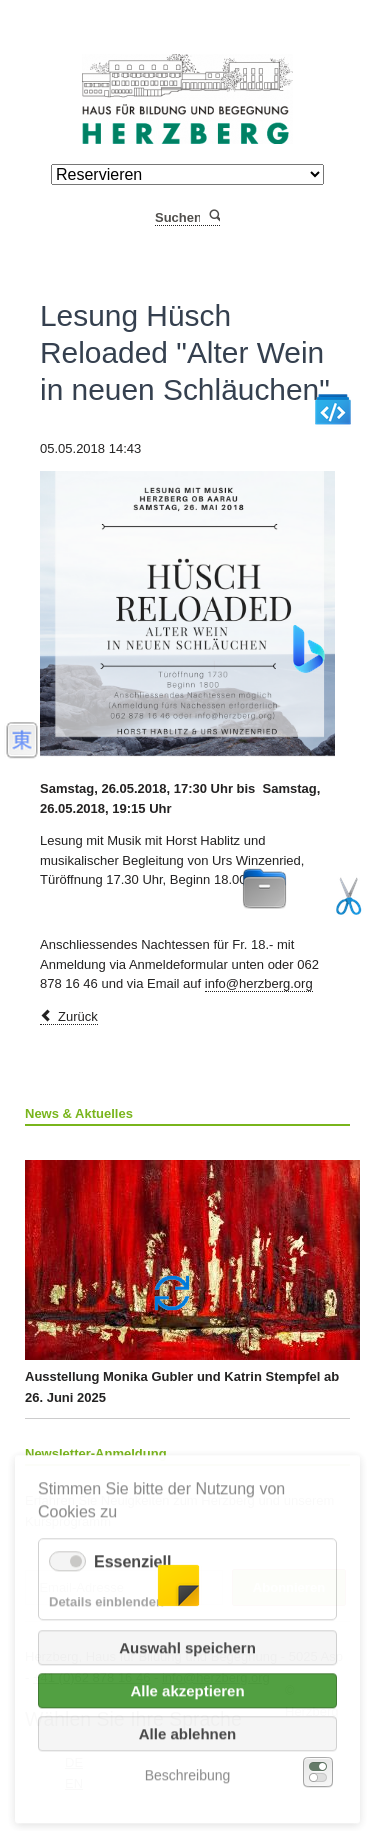 The width and height of the screenshot is (375, 1831). Describe the element at coordinates (349, 896) in the screenshot. I see `cut selected content to clipboard` at that location.